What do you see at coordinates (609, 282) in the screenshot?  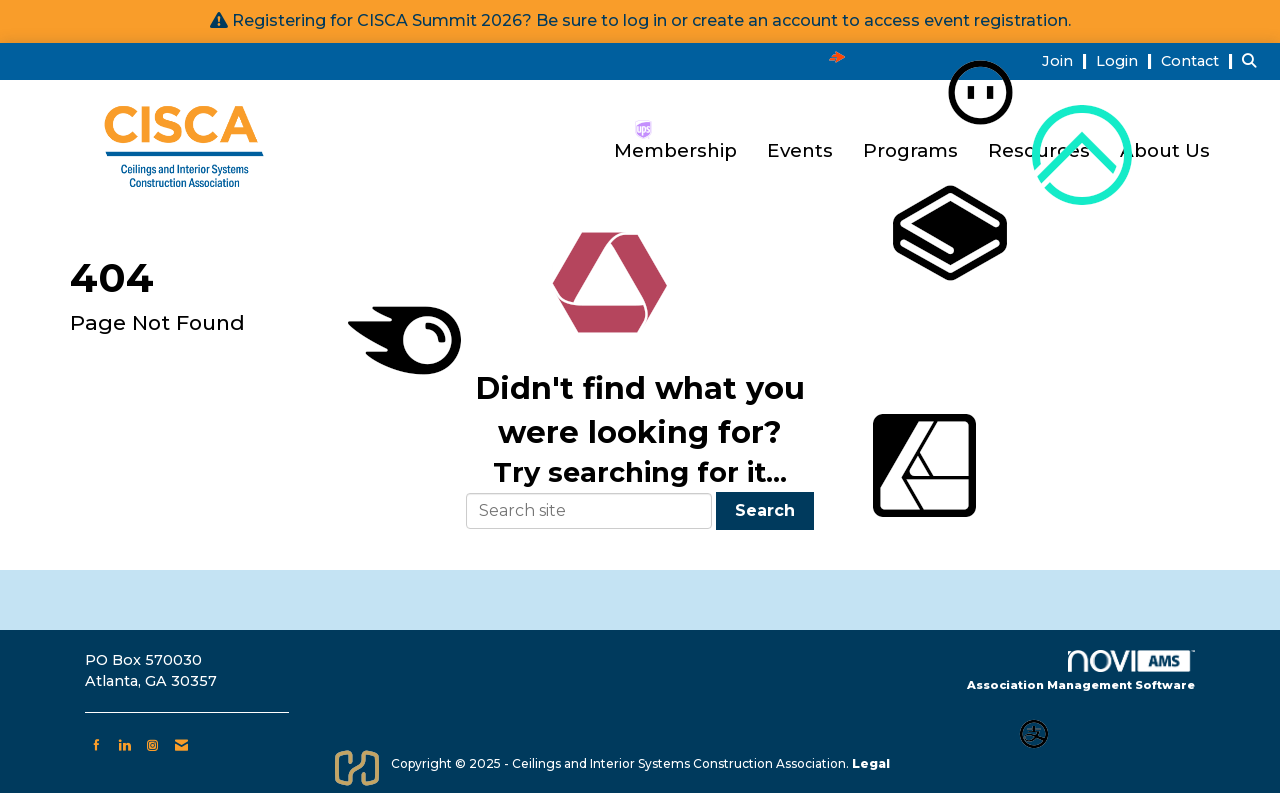 I see `open the Commerzbank banking app` at bounding box center [609, 282].